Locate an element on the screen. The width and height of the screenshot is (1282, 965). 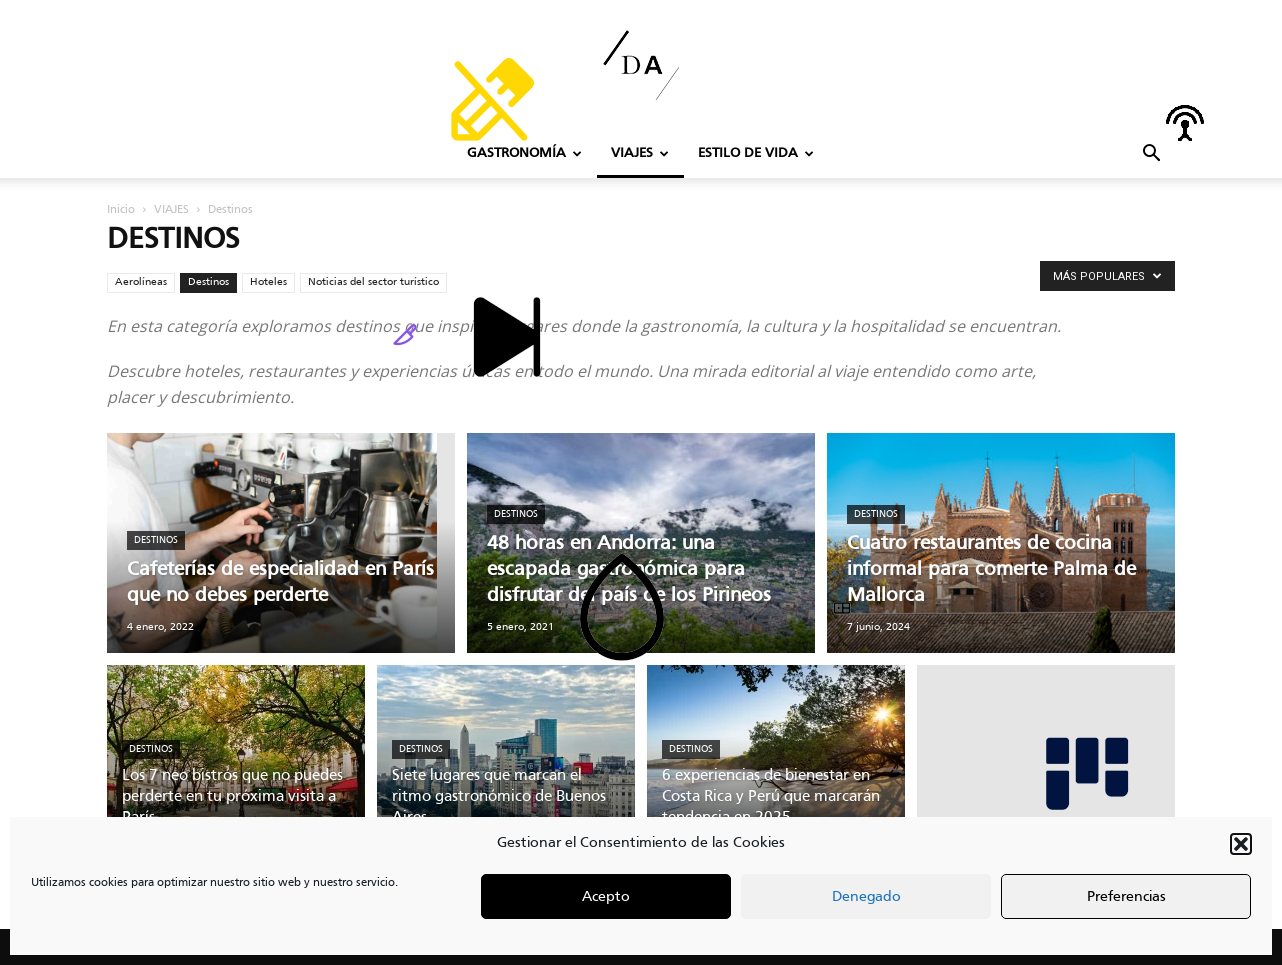
editing is disabled is located at coordinates (491, 101).